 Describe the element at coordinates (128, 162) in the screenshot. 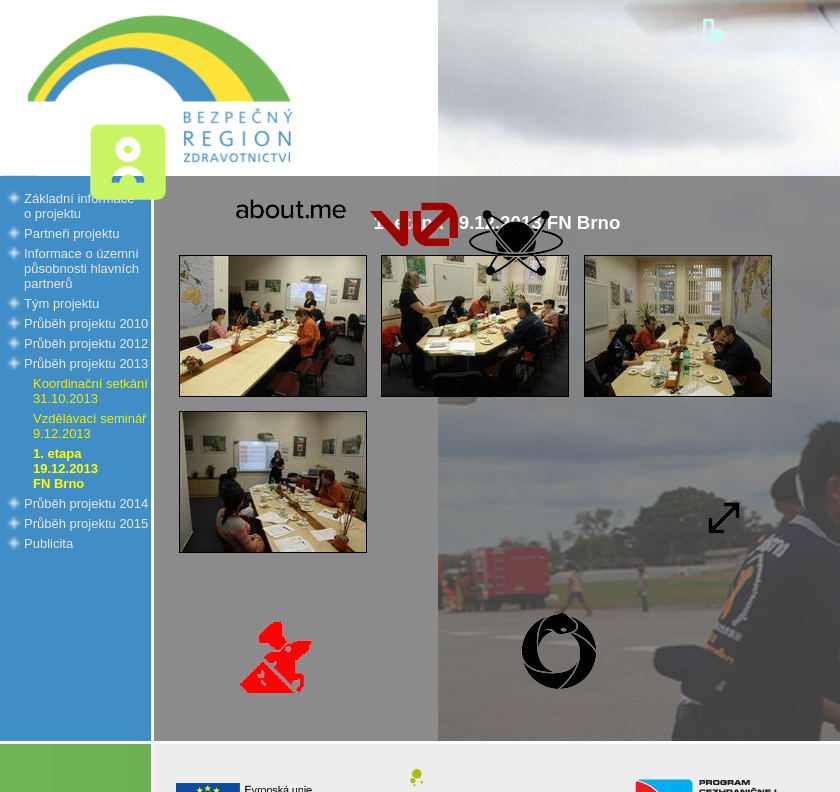

I see `view your account profile` at that location.